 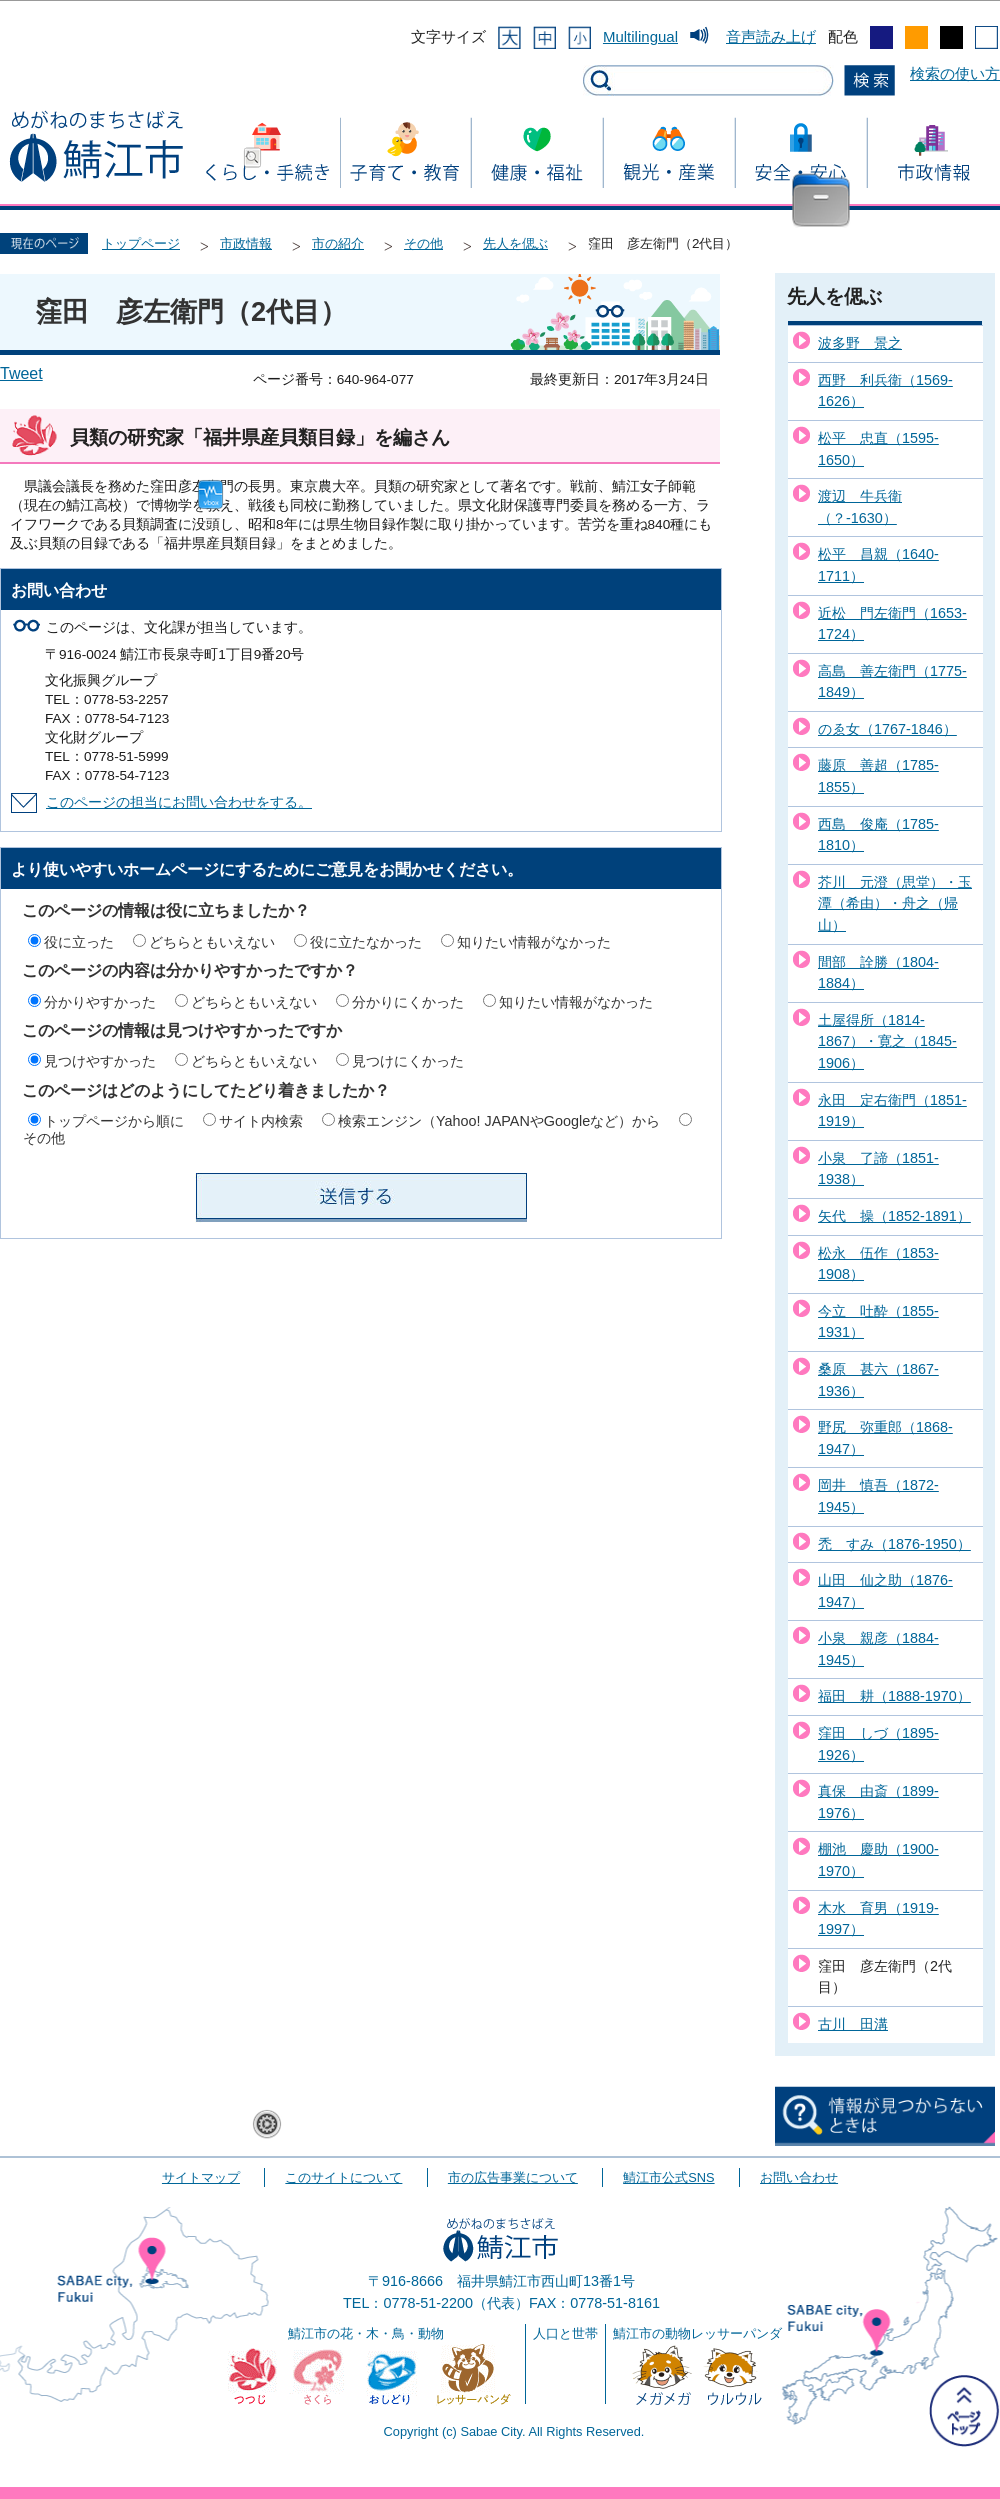 I want to click on open document viewer application, so click(x=252, y=157).